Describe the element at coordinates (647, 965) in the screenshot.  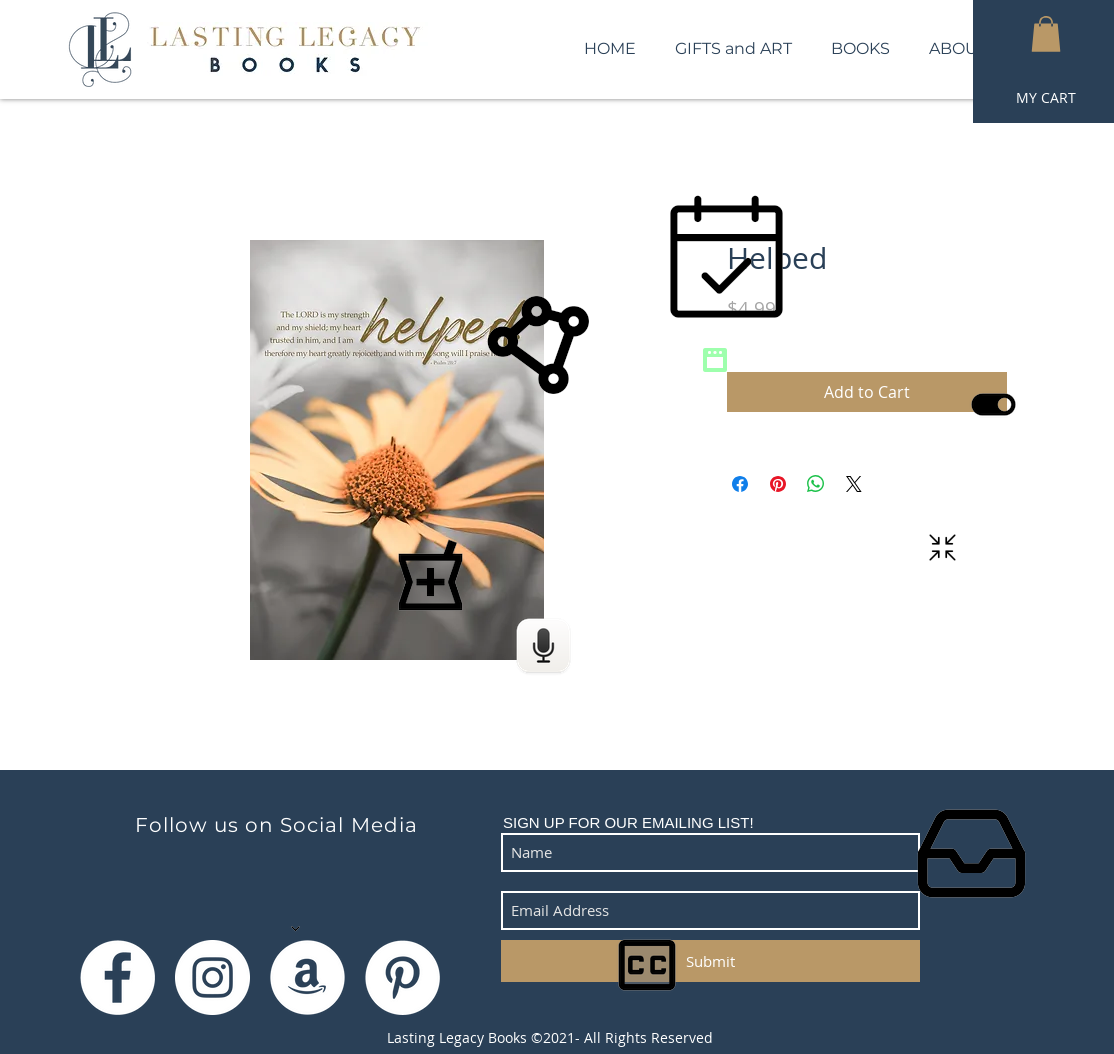
I see `enable closed captions for video content` at that location.